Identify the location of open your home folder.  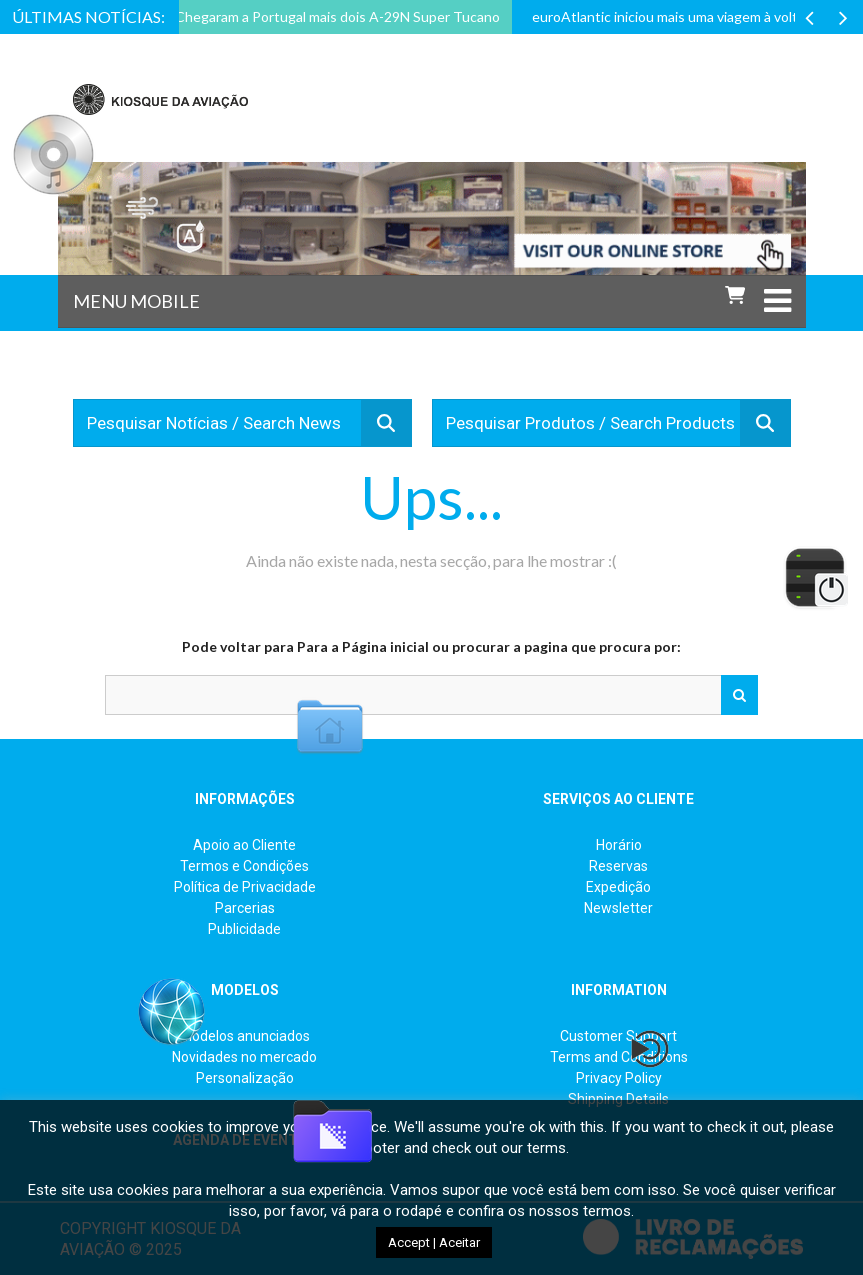
(330, 726).